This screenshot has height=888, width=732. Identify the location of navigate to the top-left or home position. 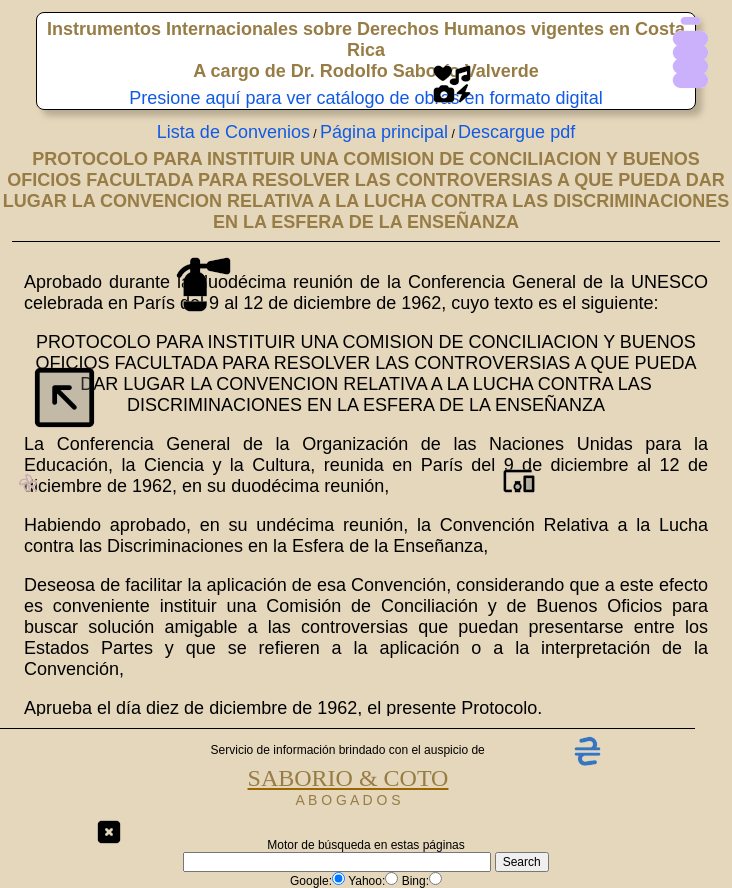
(64, 397).